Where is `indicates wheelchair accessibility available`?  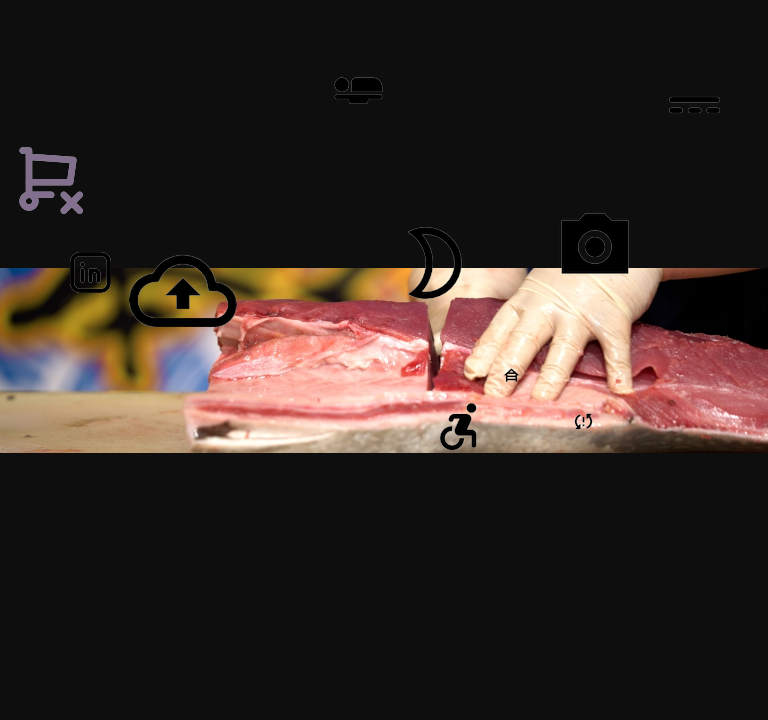
indicates wheelchair accessibility available is located at coordinates (457, 426).